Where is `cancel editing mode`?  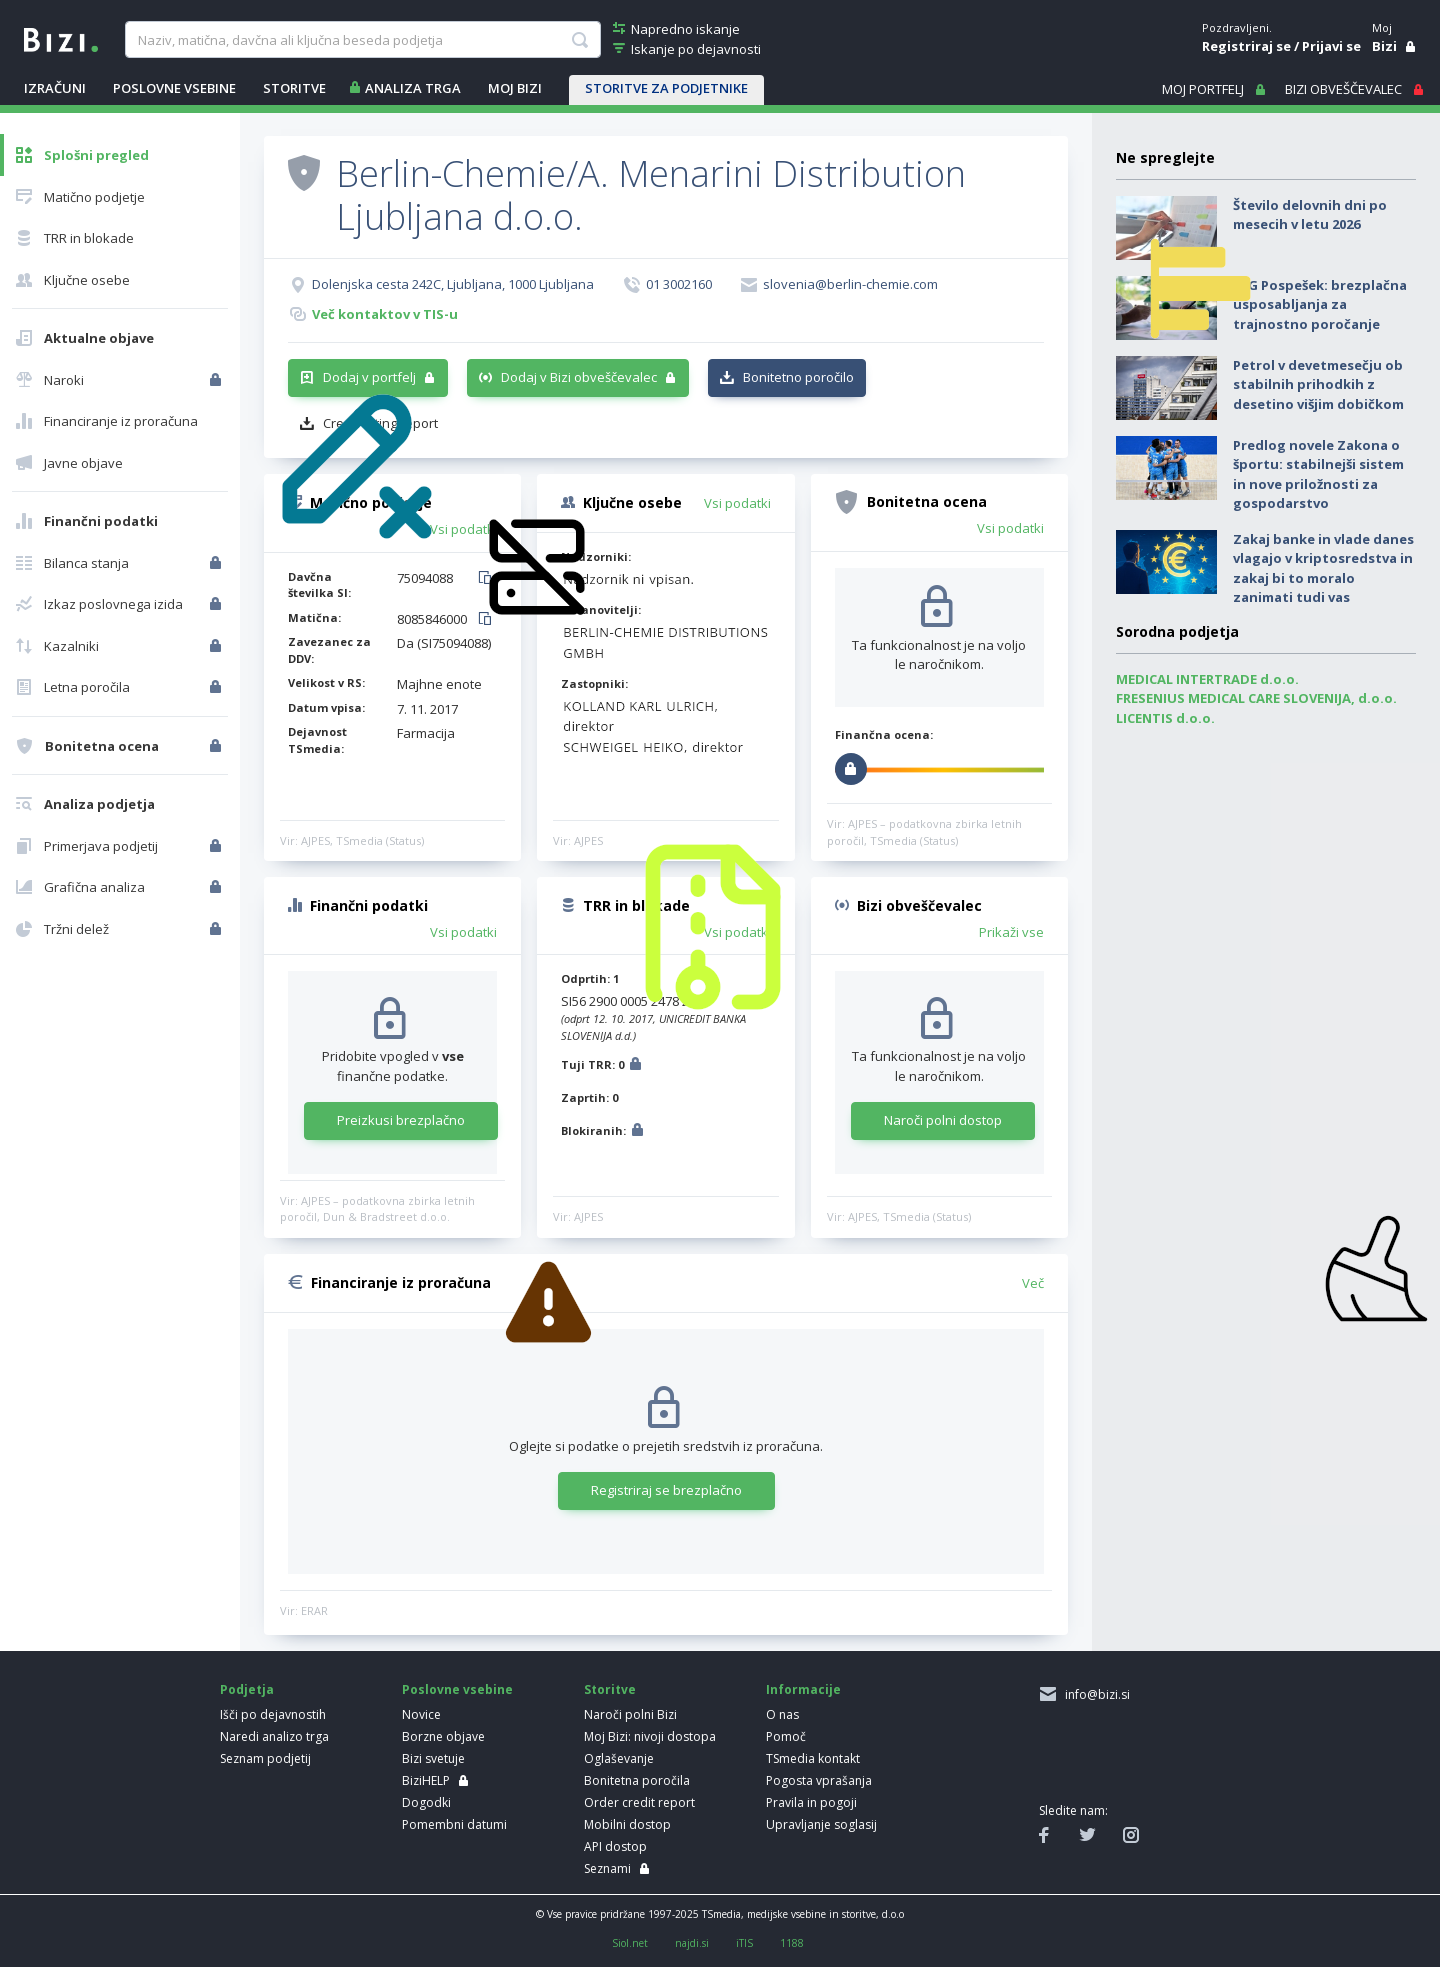 cancel editing mode is located at coordinates (349, 456).